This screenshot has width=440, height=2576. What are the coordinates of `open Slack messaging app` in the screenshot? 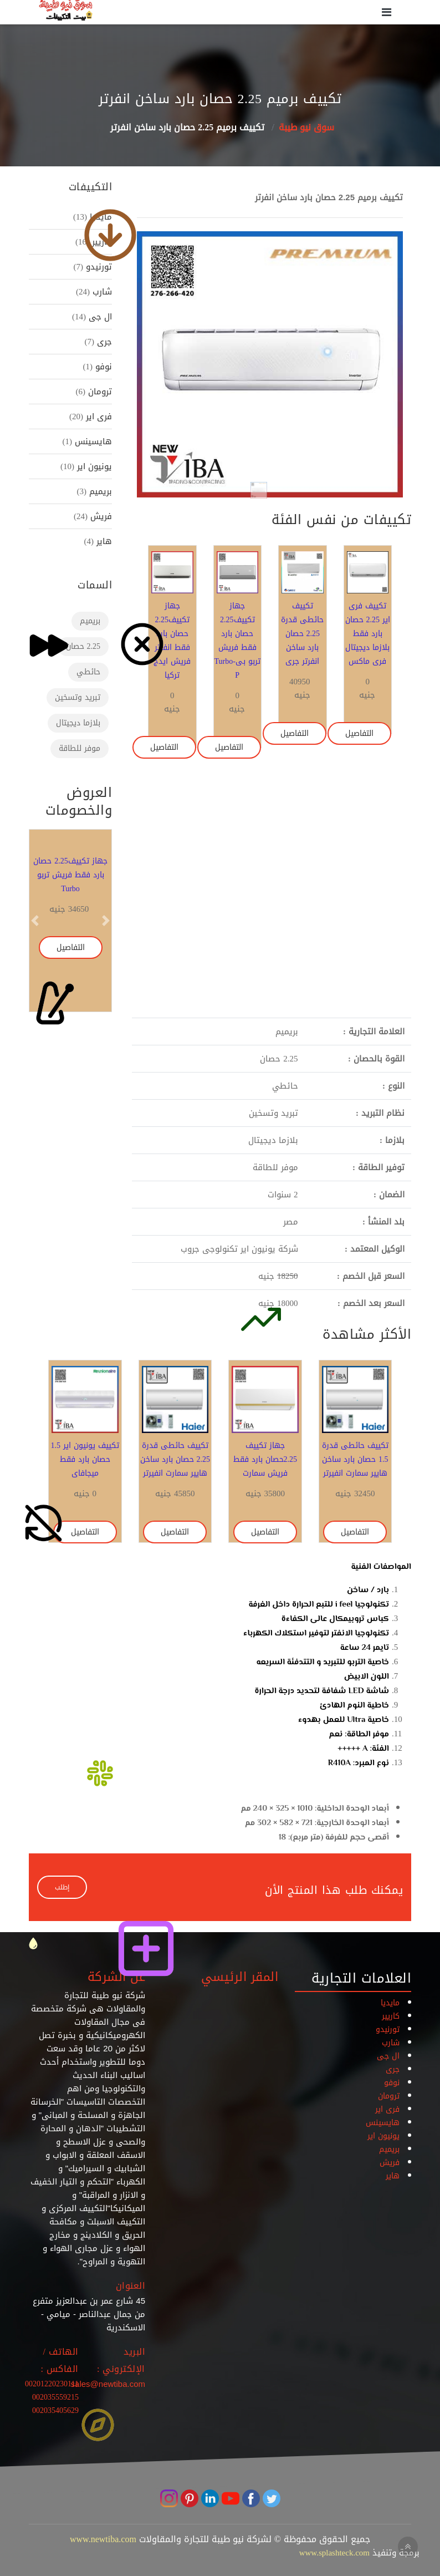 It's located at (100, 1773).